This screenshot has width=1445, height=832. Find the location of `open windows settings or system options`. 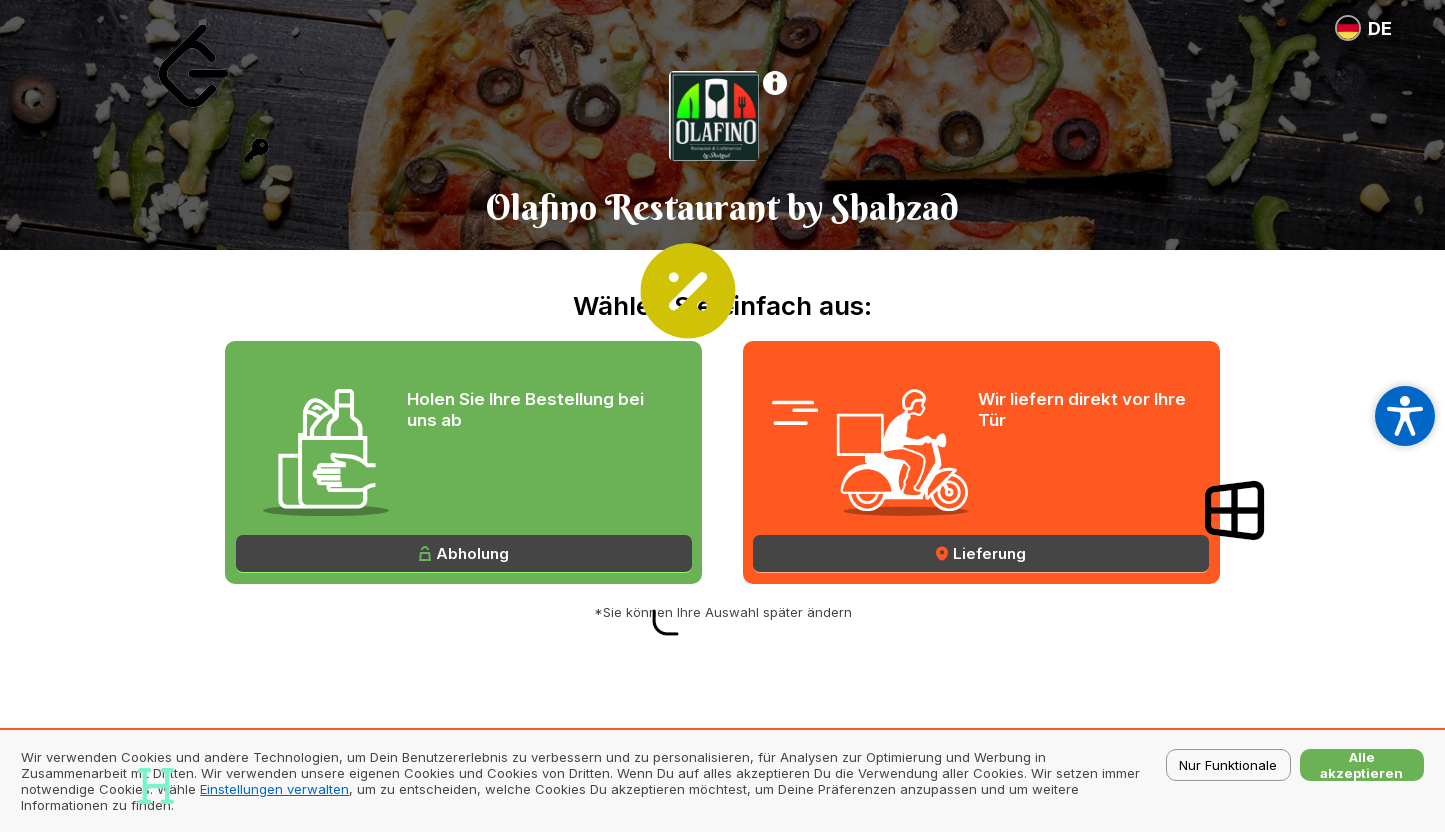

open windows settings or system options is located at coordinates (1234, 510).